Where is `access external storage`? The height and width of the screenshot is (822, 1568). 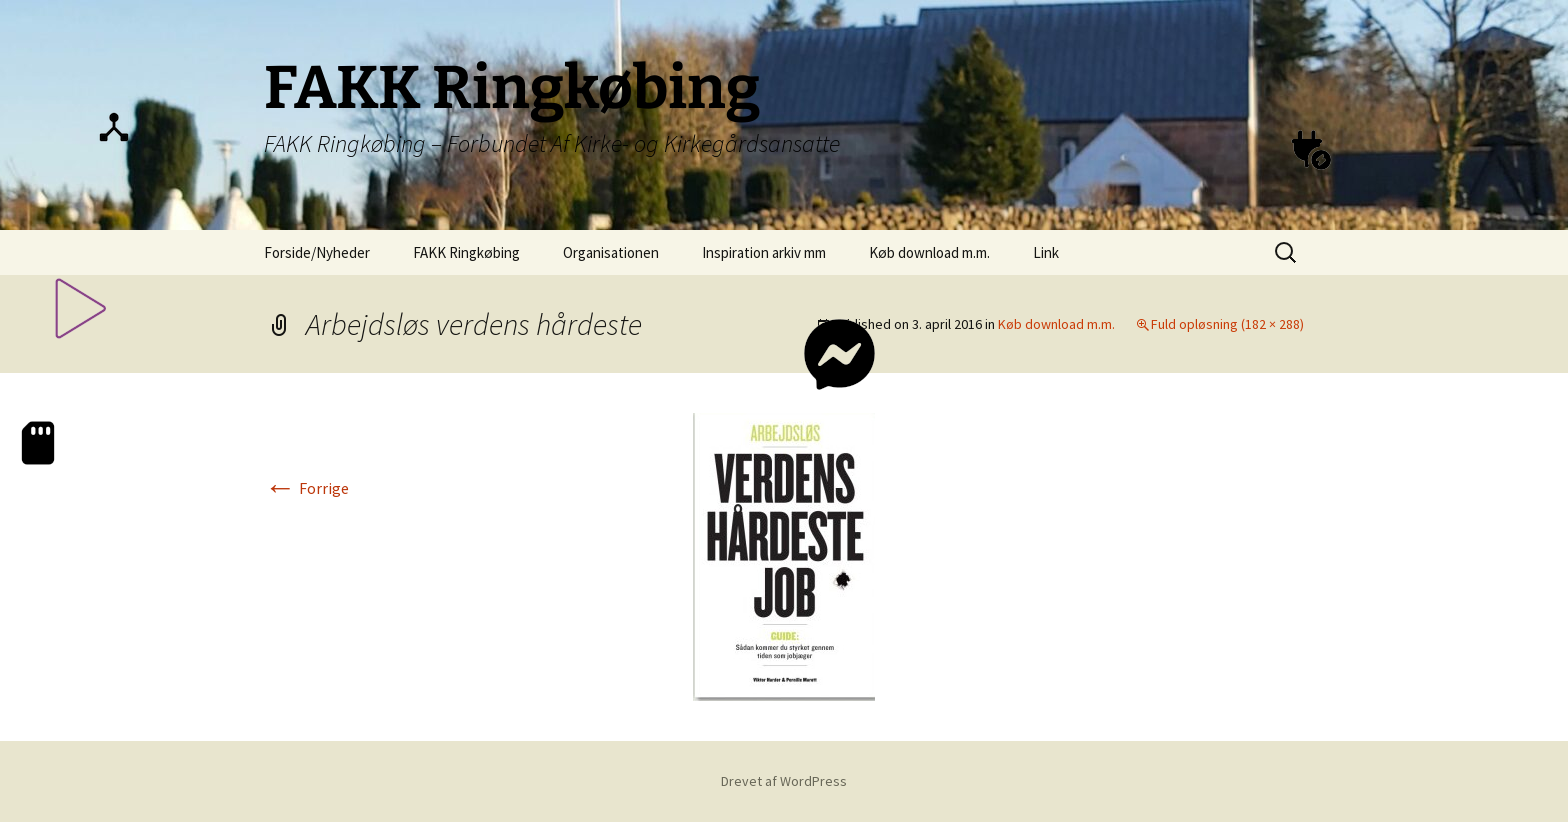 access external storage is located at coordinates (38, 443).